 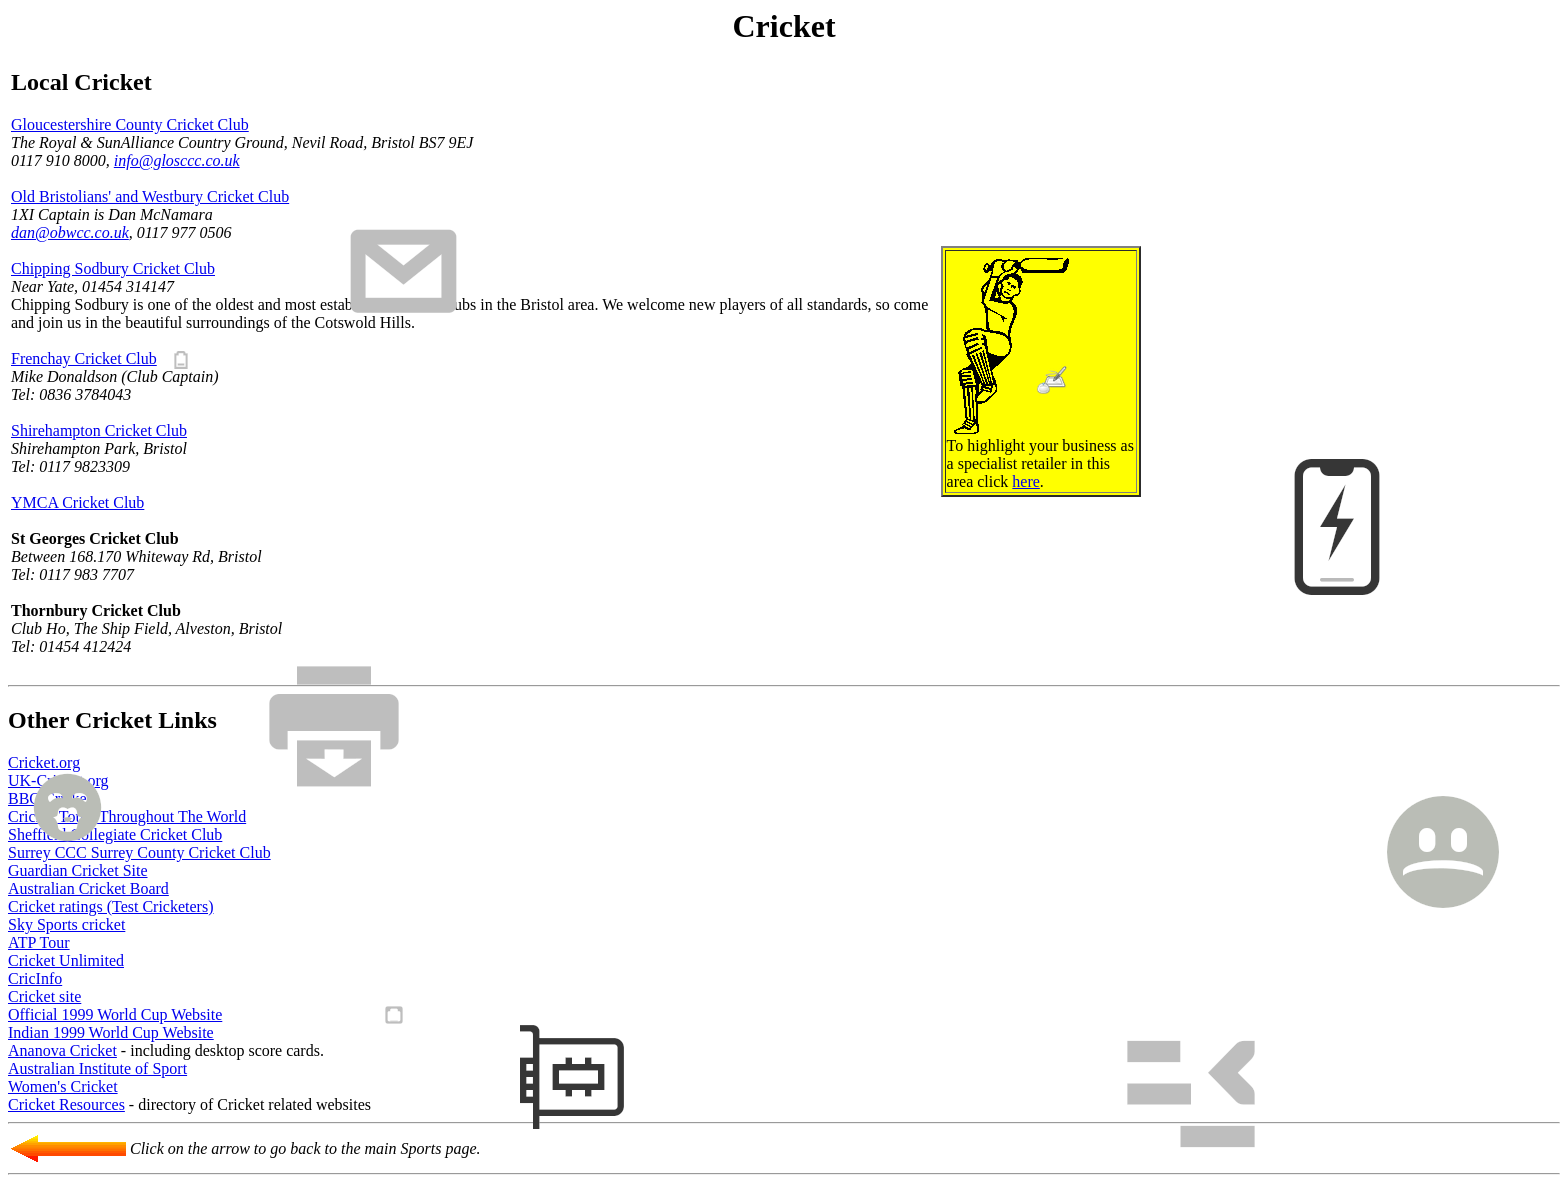 I want to click on send a kiss or affectionate reaction, so click(x=67, y=807).